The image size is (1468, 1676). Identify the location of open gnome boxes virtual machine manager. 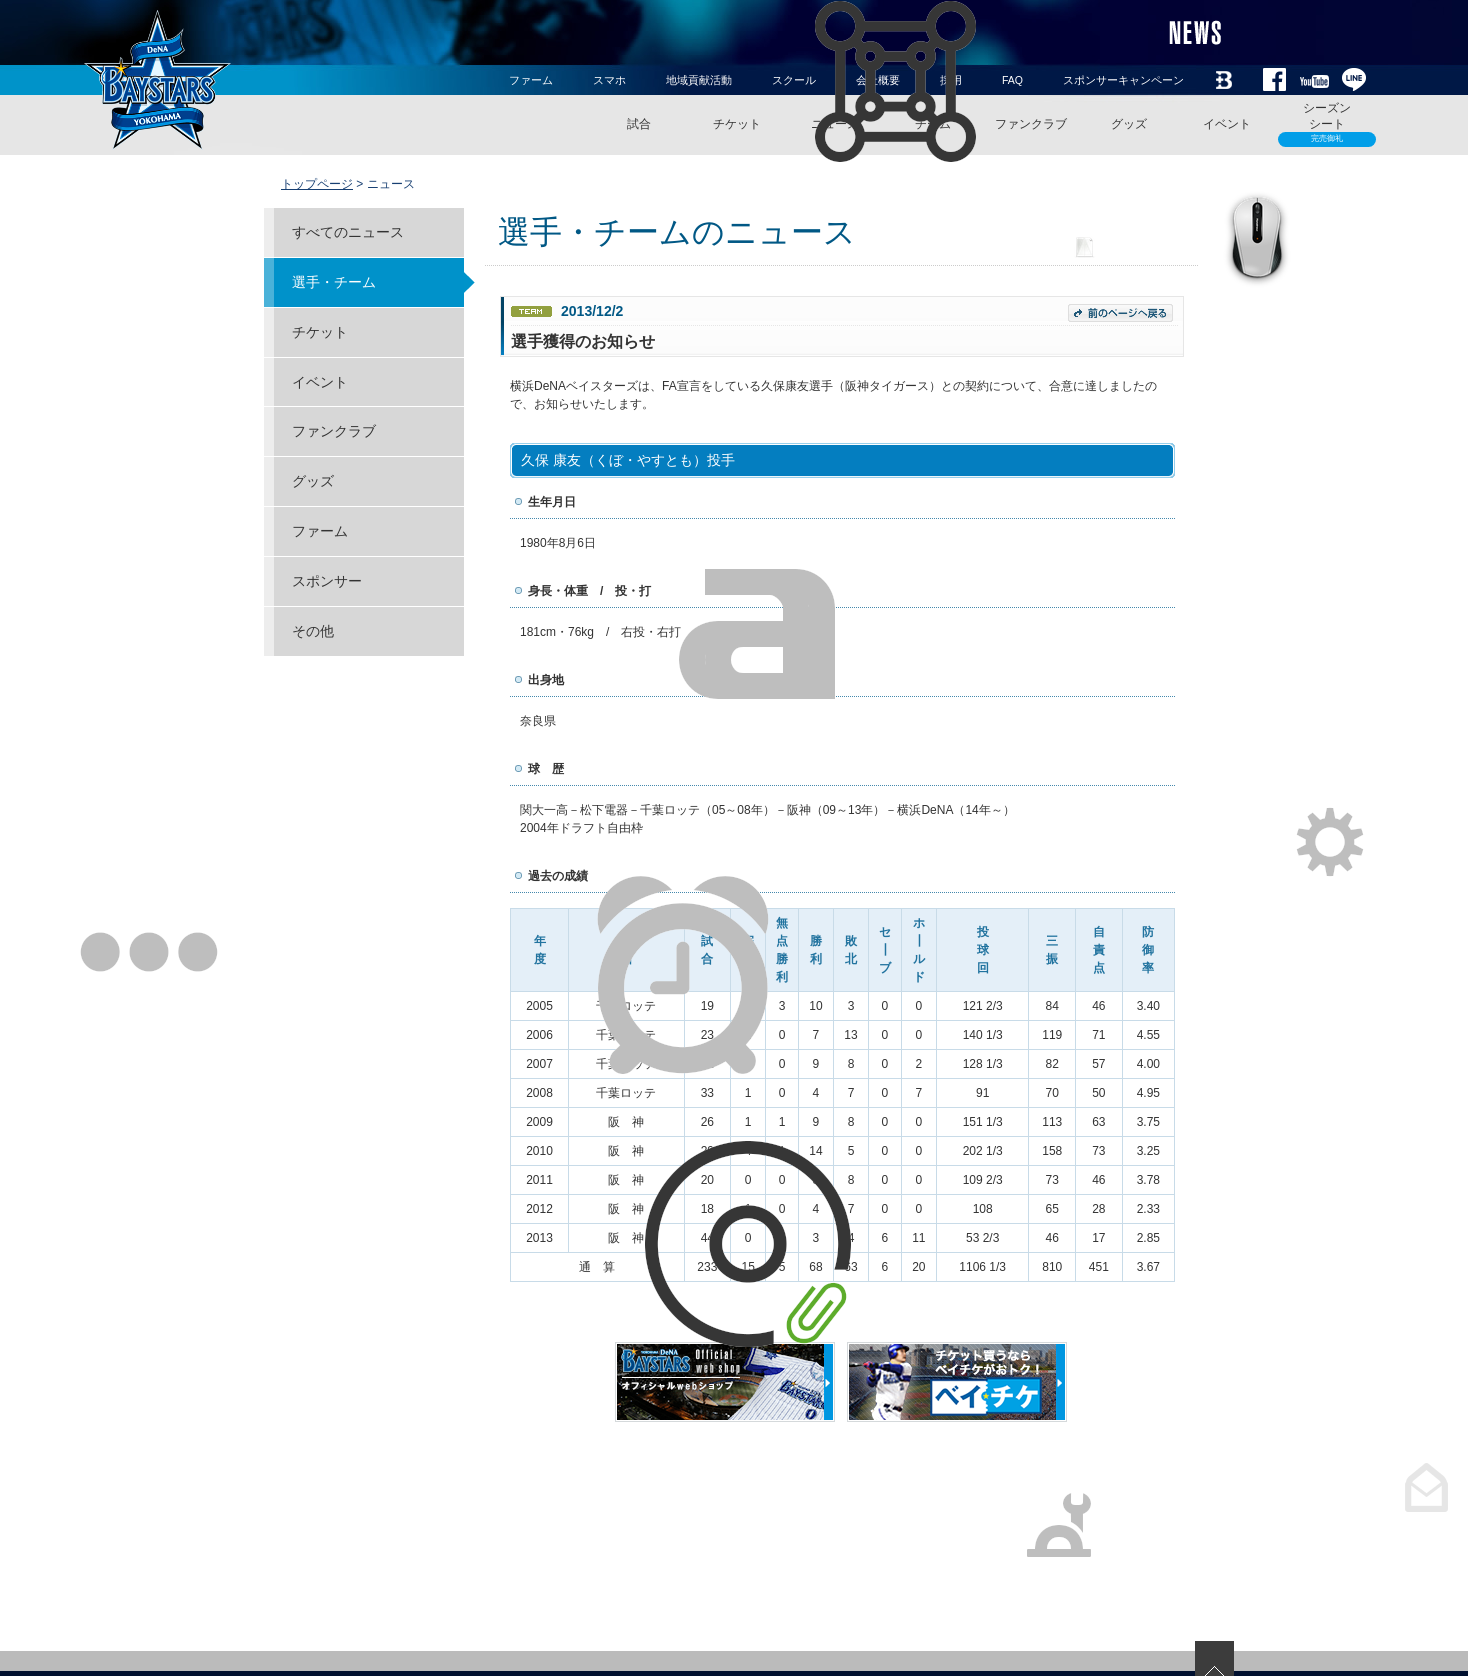
(895, 81).